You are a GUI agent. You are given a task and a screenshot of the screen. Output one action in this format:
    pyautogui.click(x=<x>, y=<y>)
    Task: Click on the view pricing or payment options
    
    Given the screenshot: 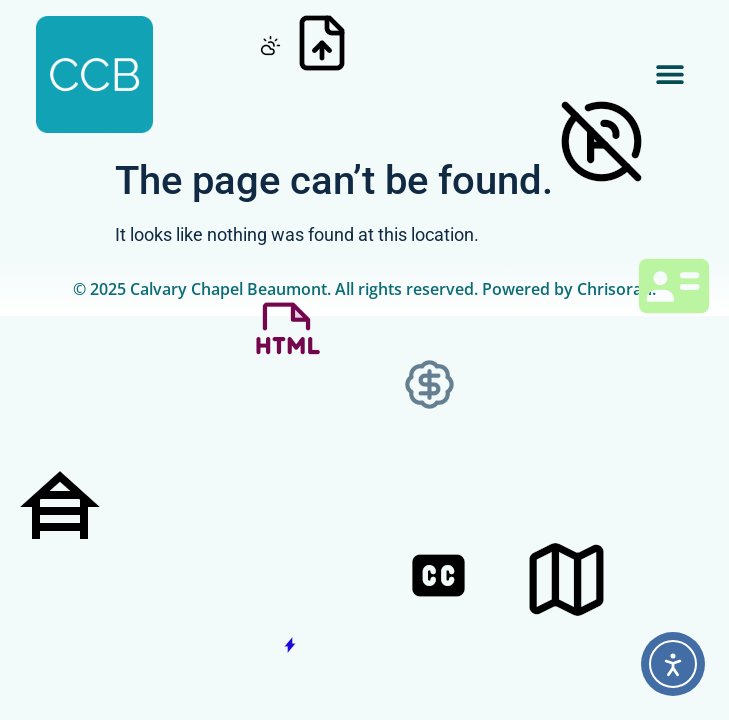 What is the action you would take?
    pyautogui.click(x=429, y=384)
    